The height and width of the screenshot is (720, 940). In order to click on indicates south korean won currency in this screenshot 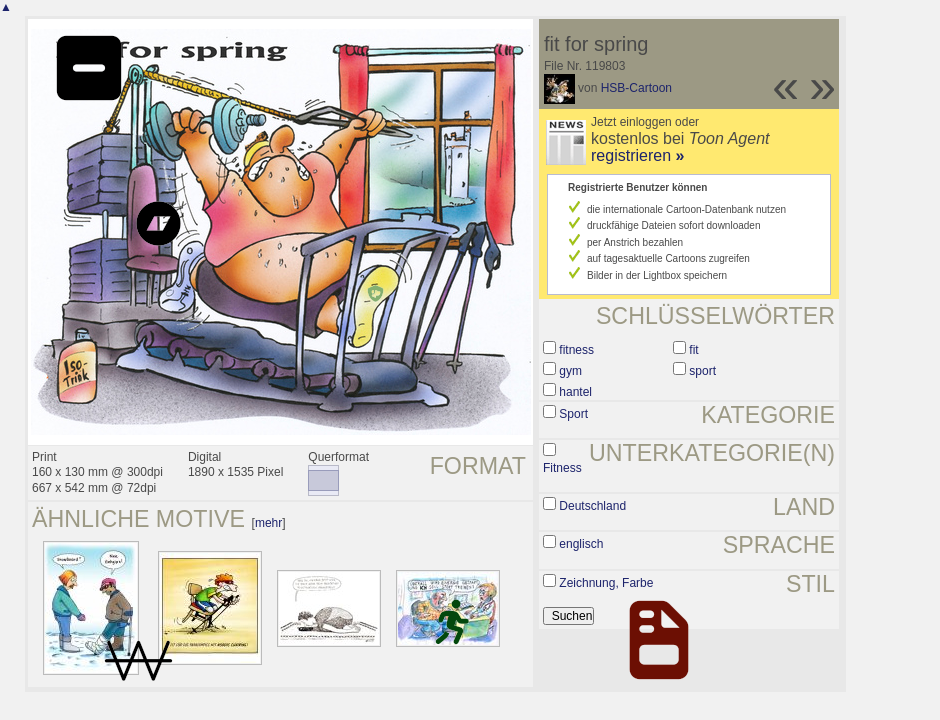, I will do `click(138, 658)`.